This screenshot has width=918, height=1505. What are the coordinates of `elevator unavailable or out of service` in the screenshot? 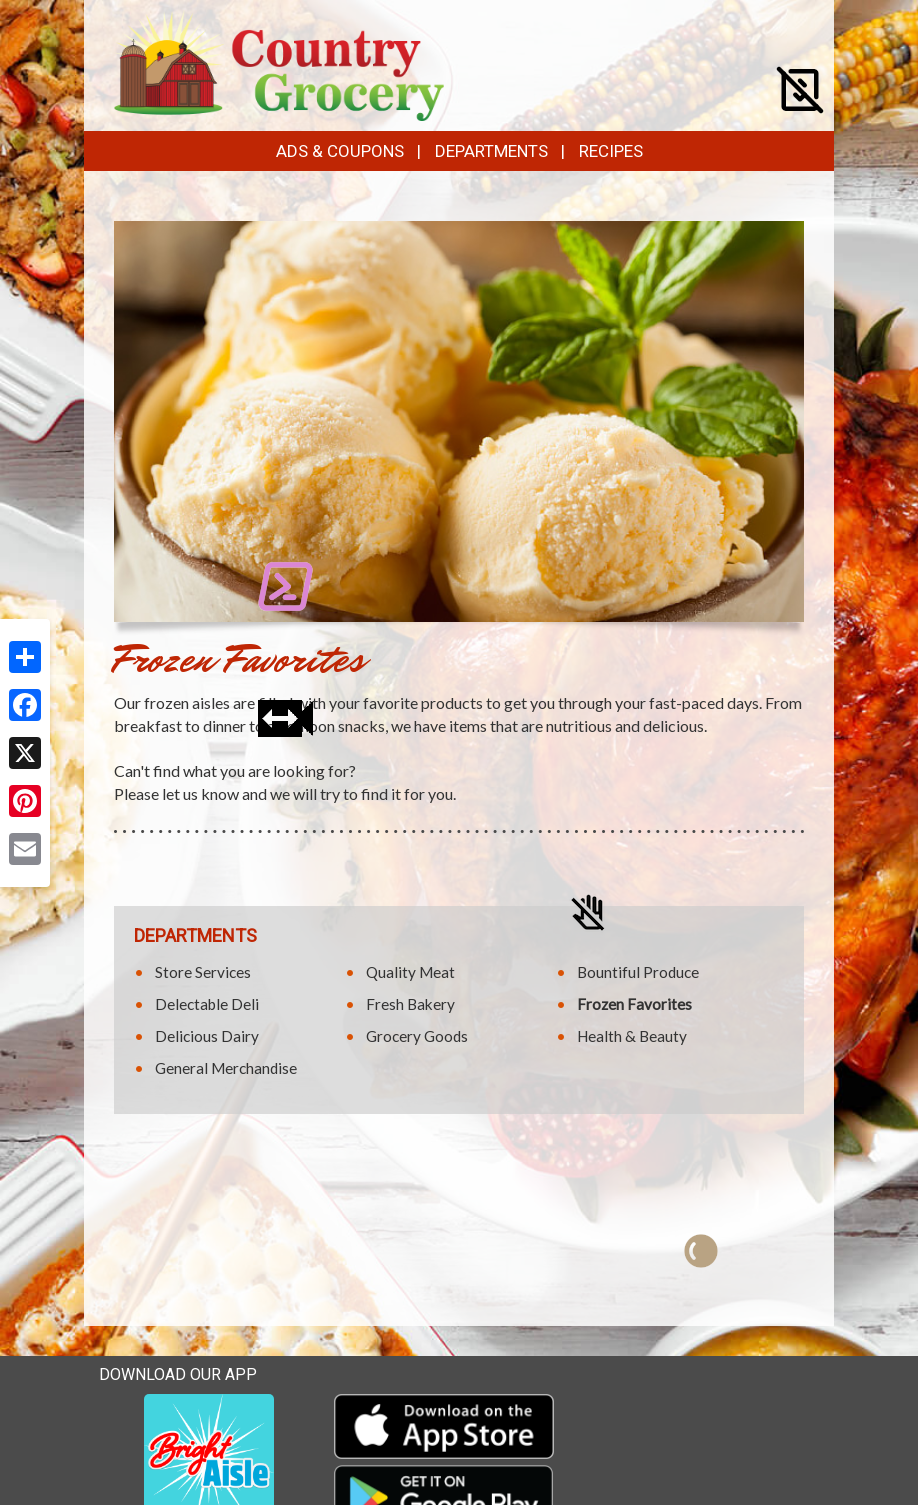 It's located at (800, 90).